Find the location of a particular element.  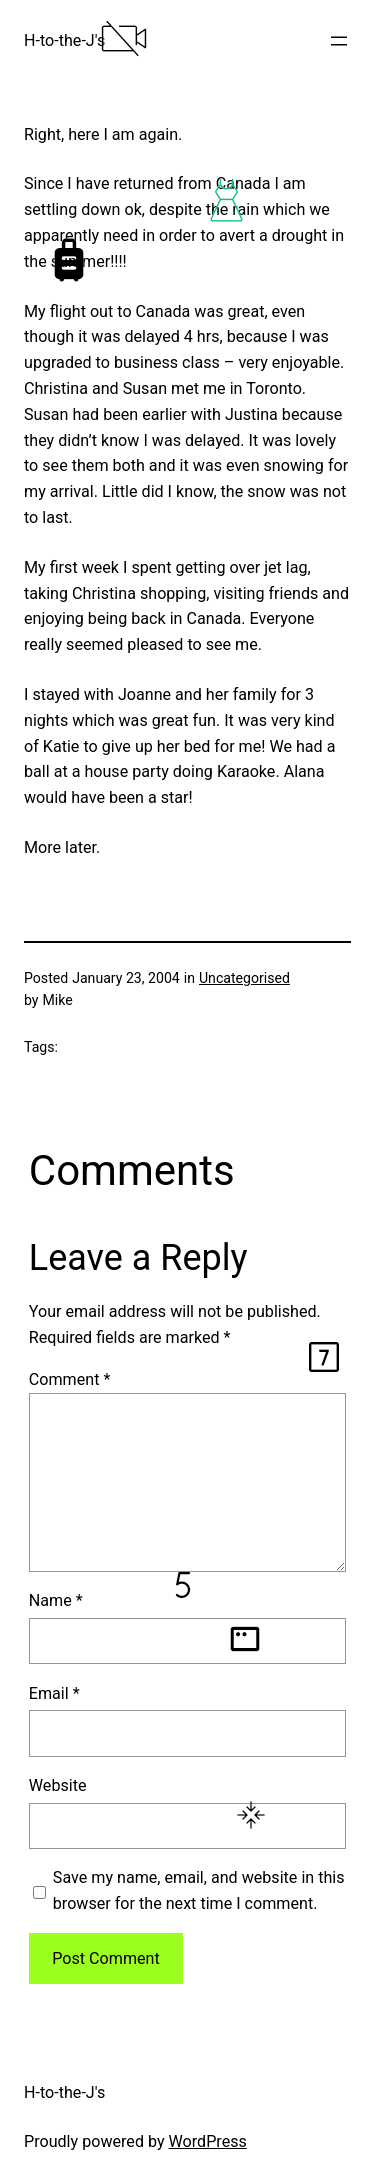

indicates the number five in a list or sequence is located at coordinates (183, 1585).